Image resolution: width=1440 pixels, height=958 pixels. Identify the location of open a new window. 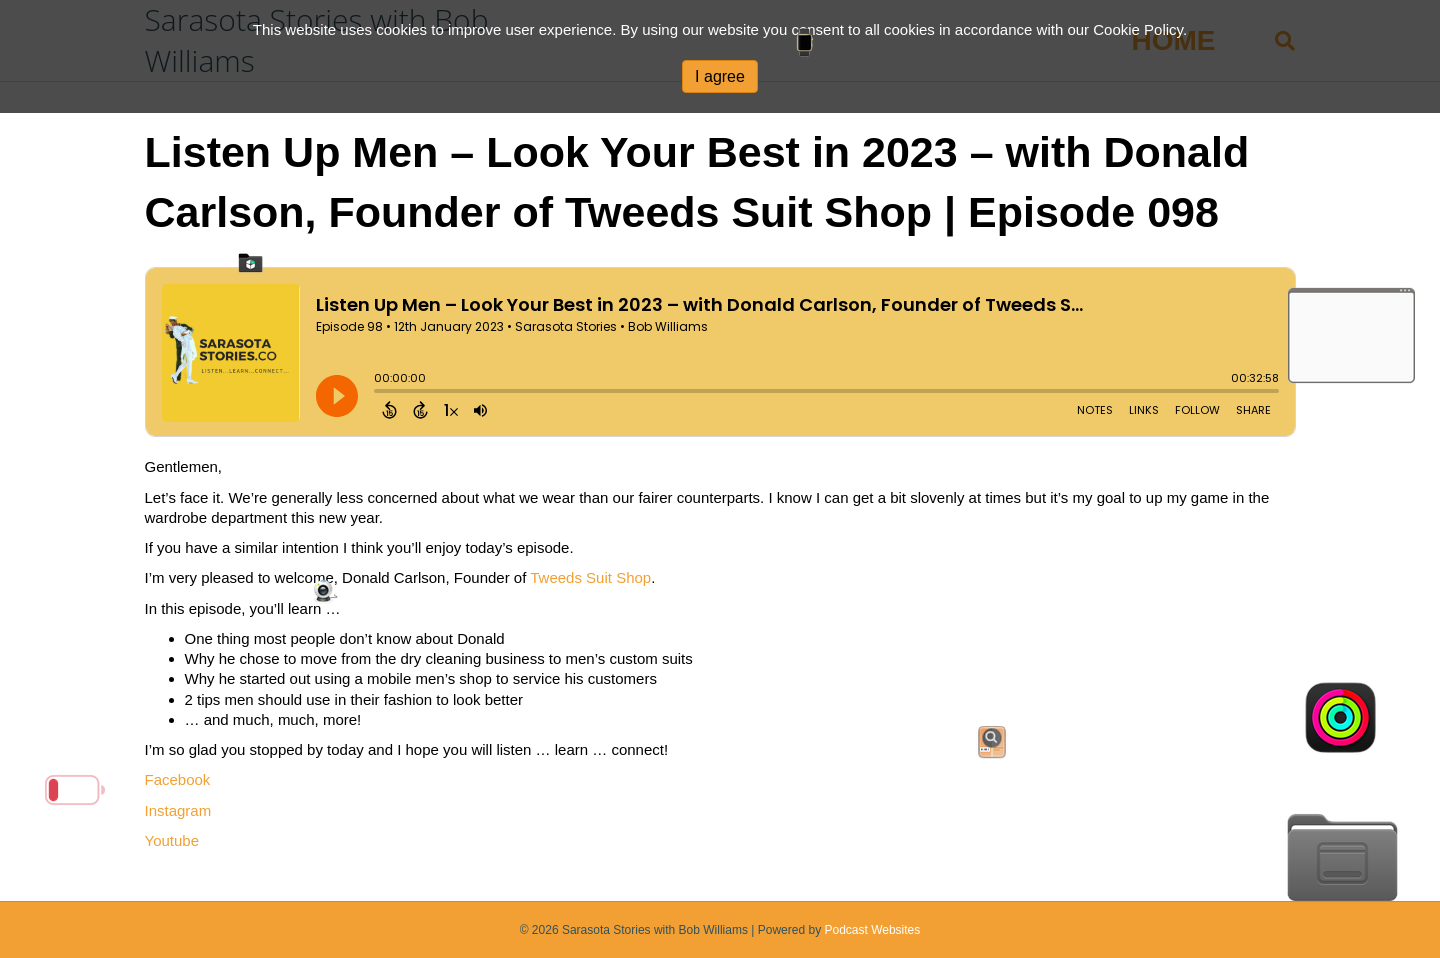
(1351, 335).